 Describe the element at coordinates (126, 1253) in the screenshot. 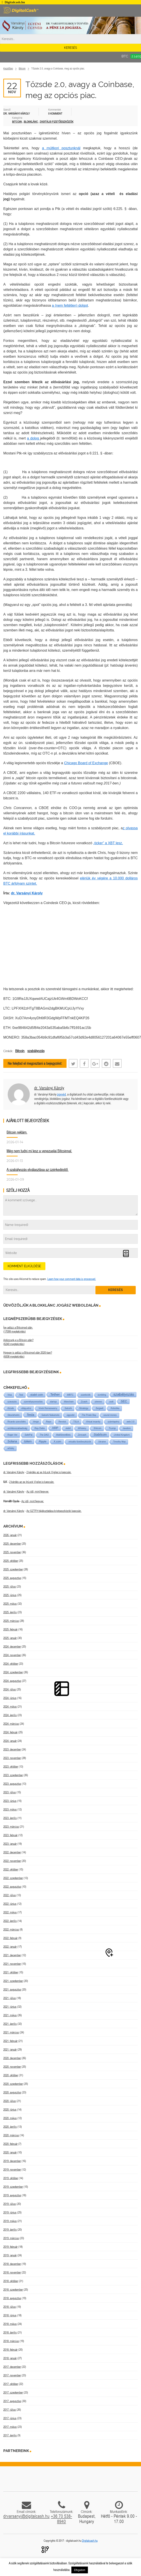

I see `access audiobook library` at that location.